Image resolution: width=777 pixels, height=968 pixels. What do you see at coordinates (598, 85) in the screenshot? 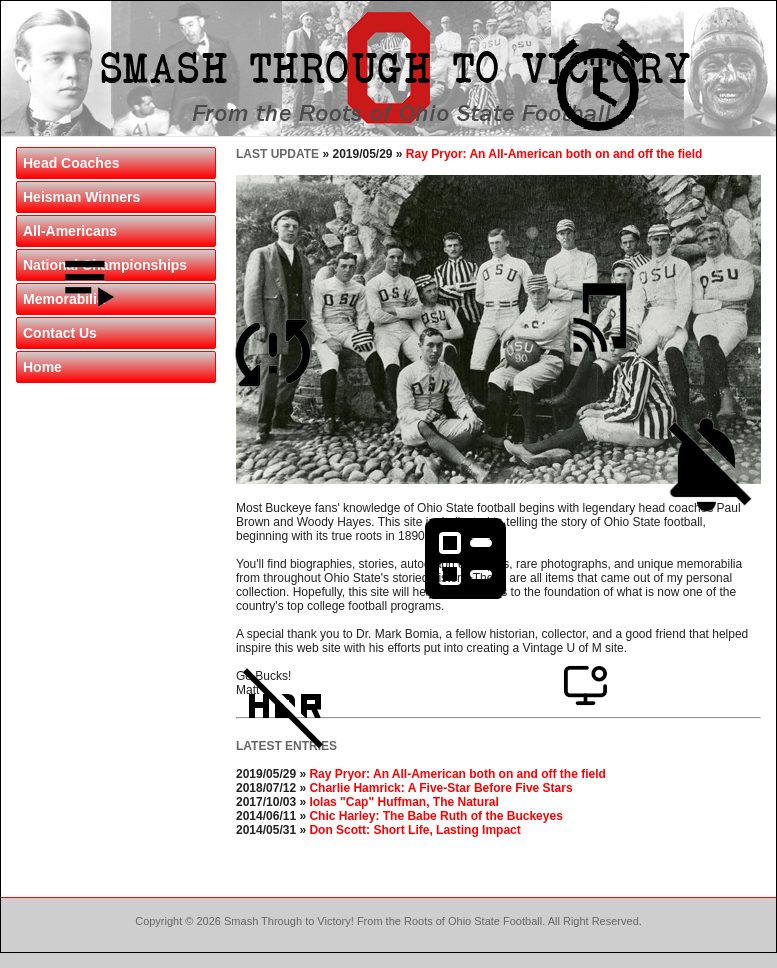
I see `set or manage alarms` at bounding box center [598, 85].